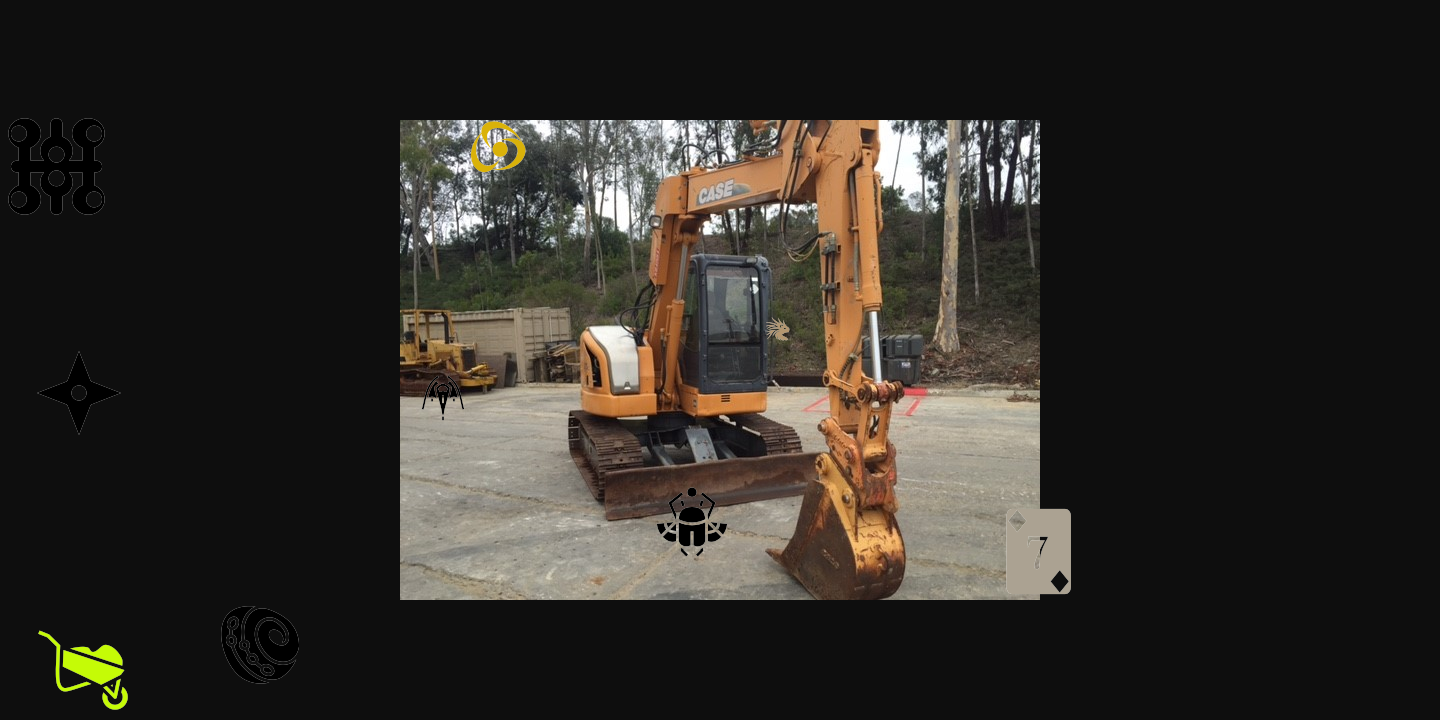 The image size is (1440, 720). Describe the element at coordinates (497, 146) in the screenshot. I see `indicates a swirling or cyclone effect in gameplay` at that location.